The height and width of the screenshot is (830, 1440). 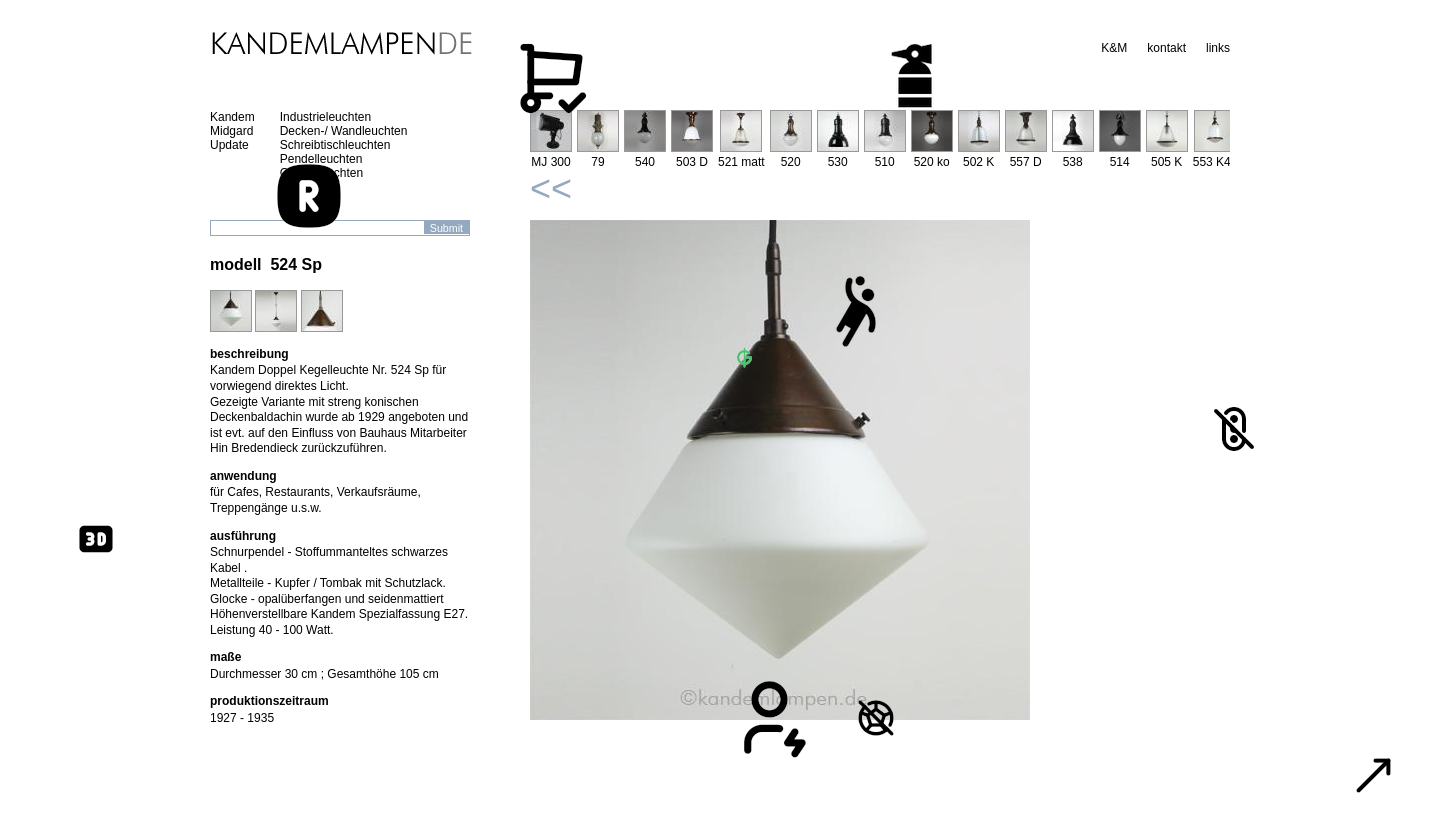 What do you see at coordinates (309, 196) in the screenshot?
I see `indicates a rating or review feature` at bounding box center [309, 196].